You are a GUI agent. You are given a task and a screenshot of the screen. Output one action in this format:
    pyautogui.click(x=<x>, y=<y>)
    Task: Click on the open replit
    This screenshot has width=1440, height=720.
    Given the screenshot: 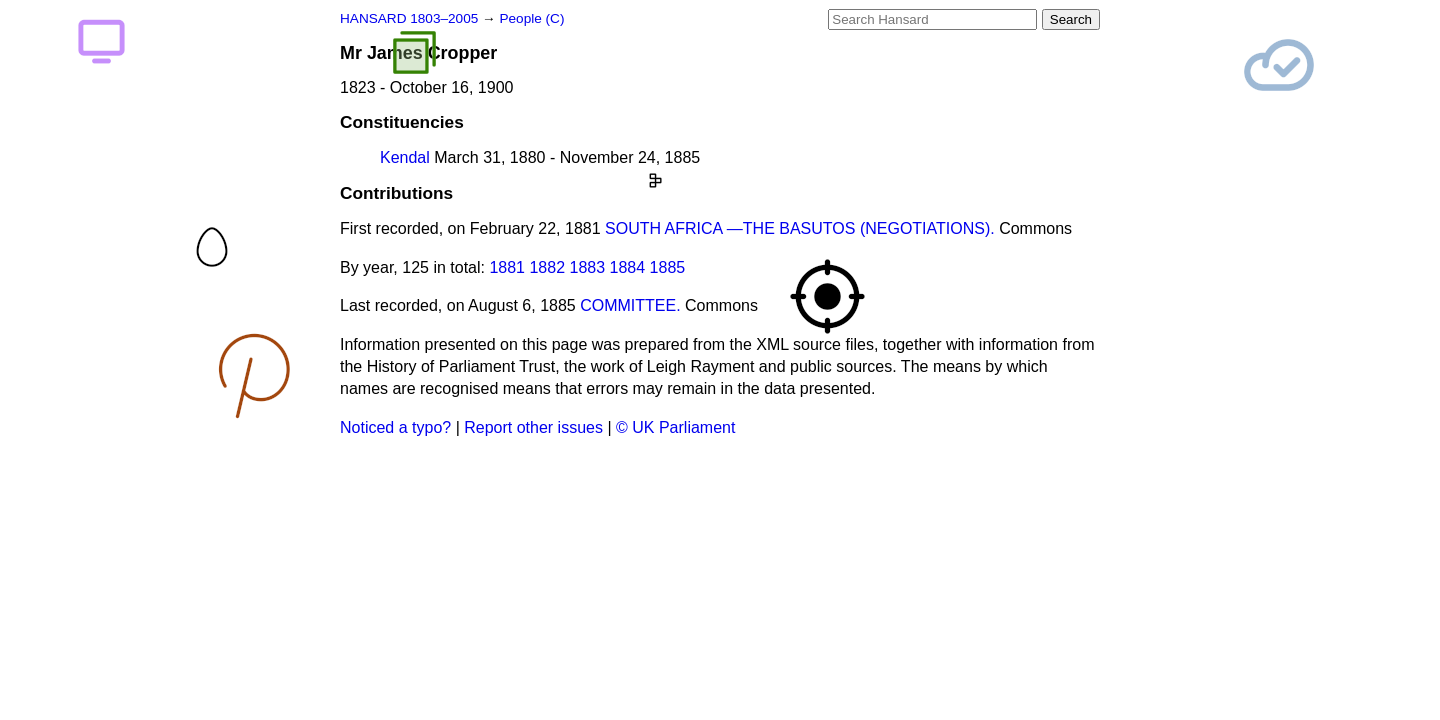 What is the action you would take?
    pyautogui.click(x=654, y=180)
    